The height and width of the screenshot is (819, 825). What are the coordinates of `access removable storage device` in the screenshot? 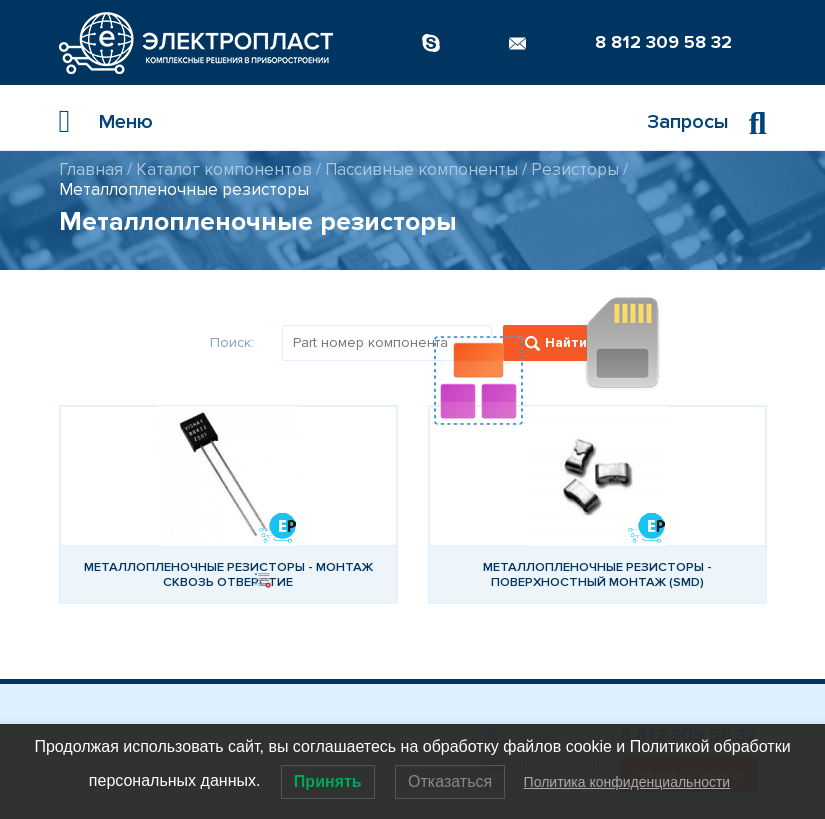 It's located at (622, 342).